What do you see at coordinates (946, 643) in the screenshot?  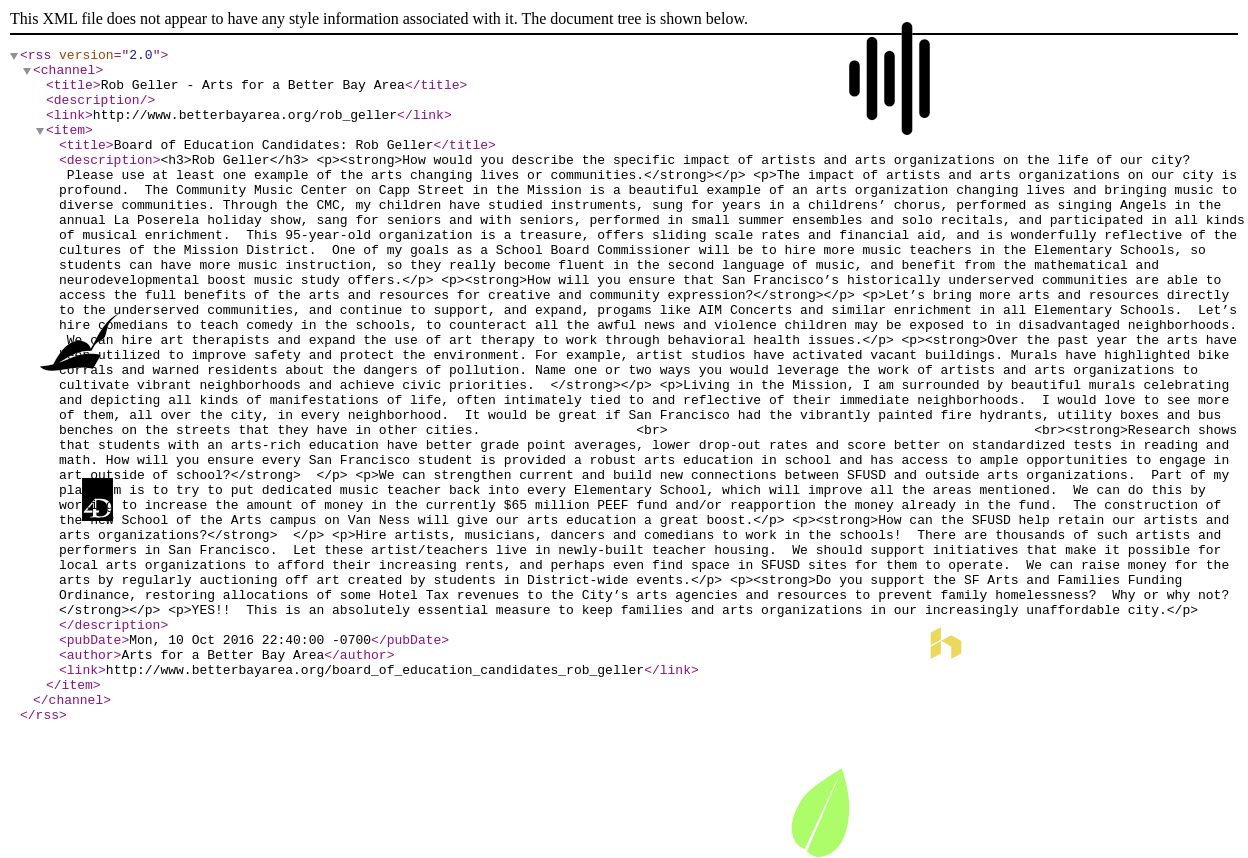 I see `open the Hearth app` at bounding box center [946, 643].